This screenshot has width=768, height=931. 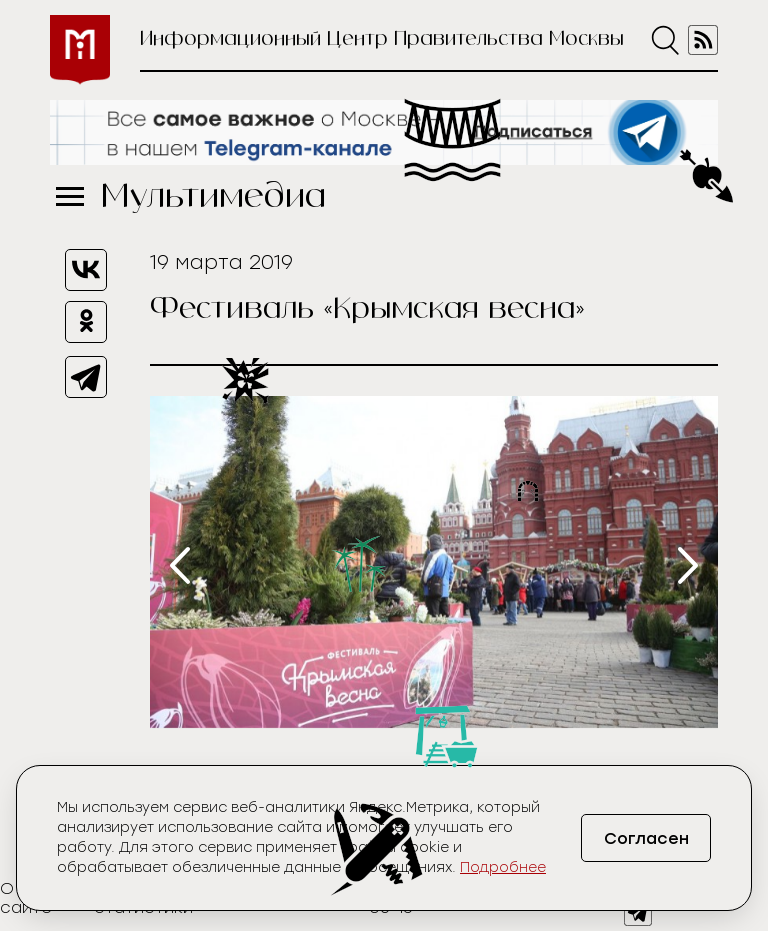 I want to click on enter a dungeon or underground level, so click(x=528, y=491).